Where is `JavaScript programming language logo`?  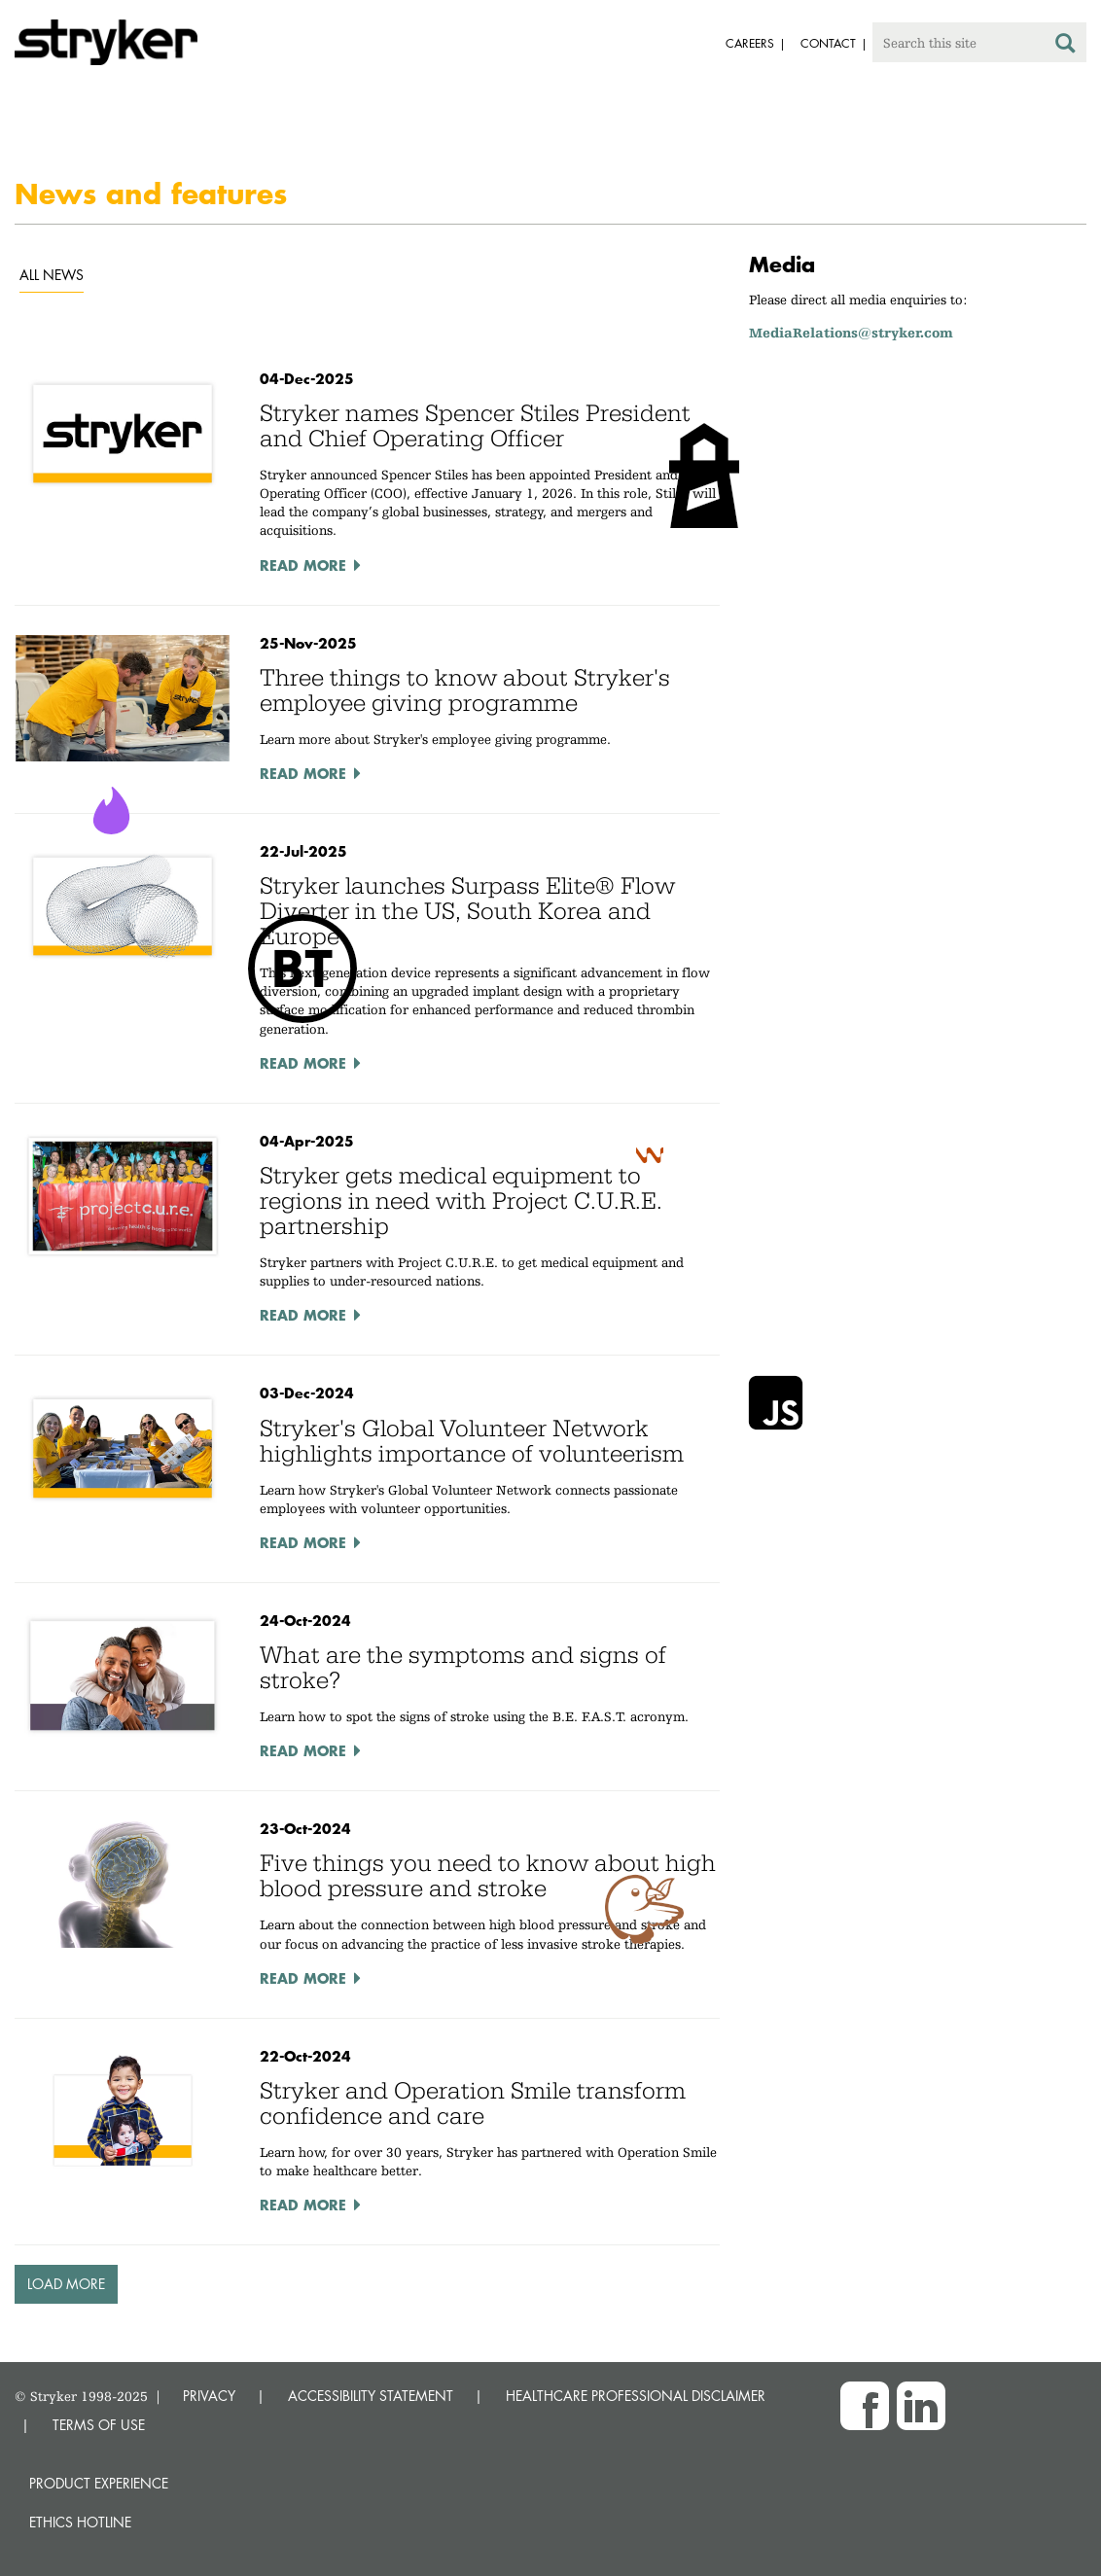 JavaScript programming language logo is located at coordinates (775, 1402).